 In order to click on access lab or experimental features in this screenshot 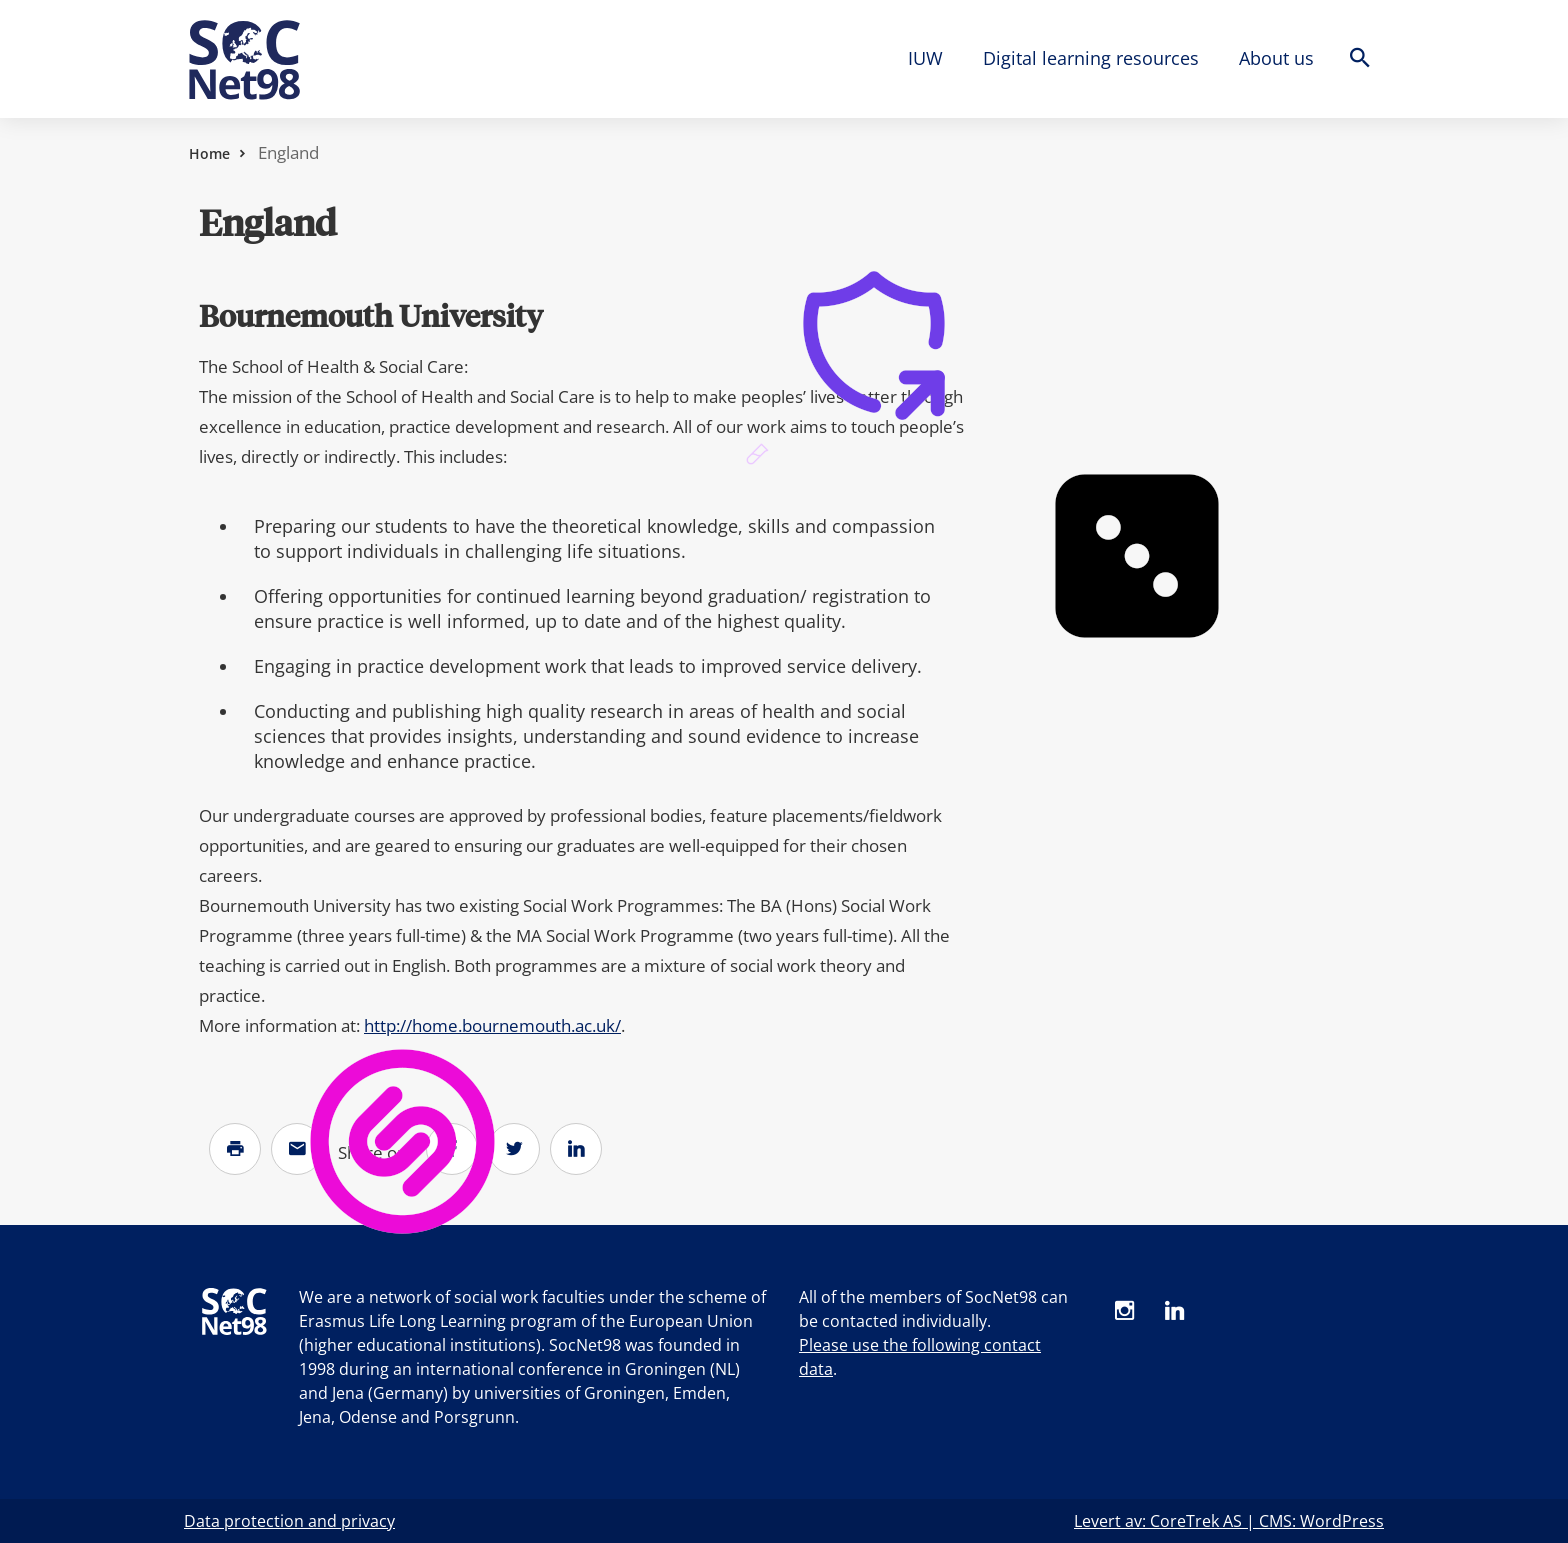, I will do `click(757, 454)`.